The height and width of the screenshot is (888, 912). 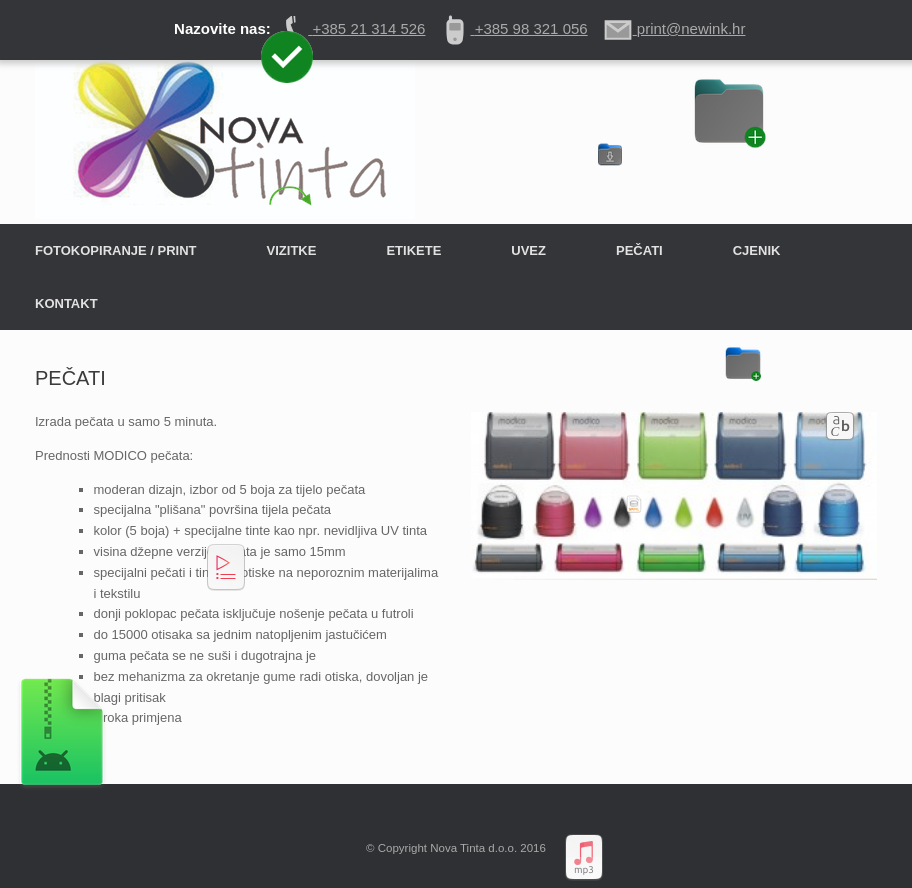 I want to click on a yaml configuration file, so click(x=634, y=504).